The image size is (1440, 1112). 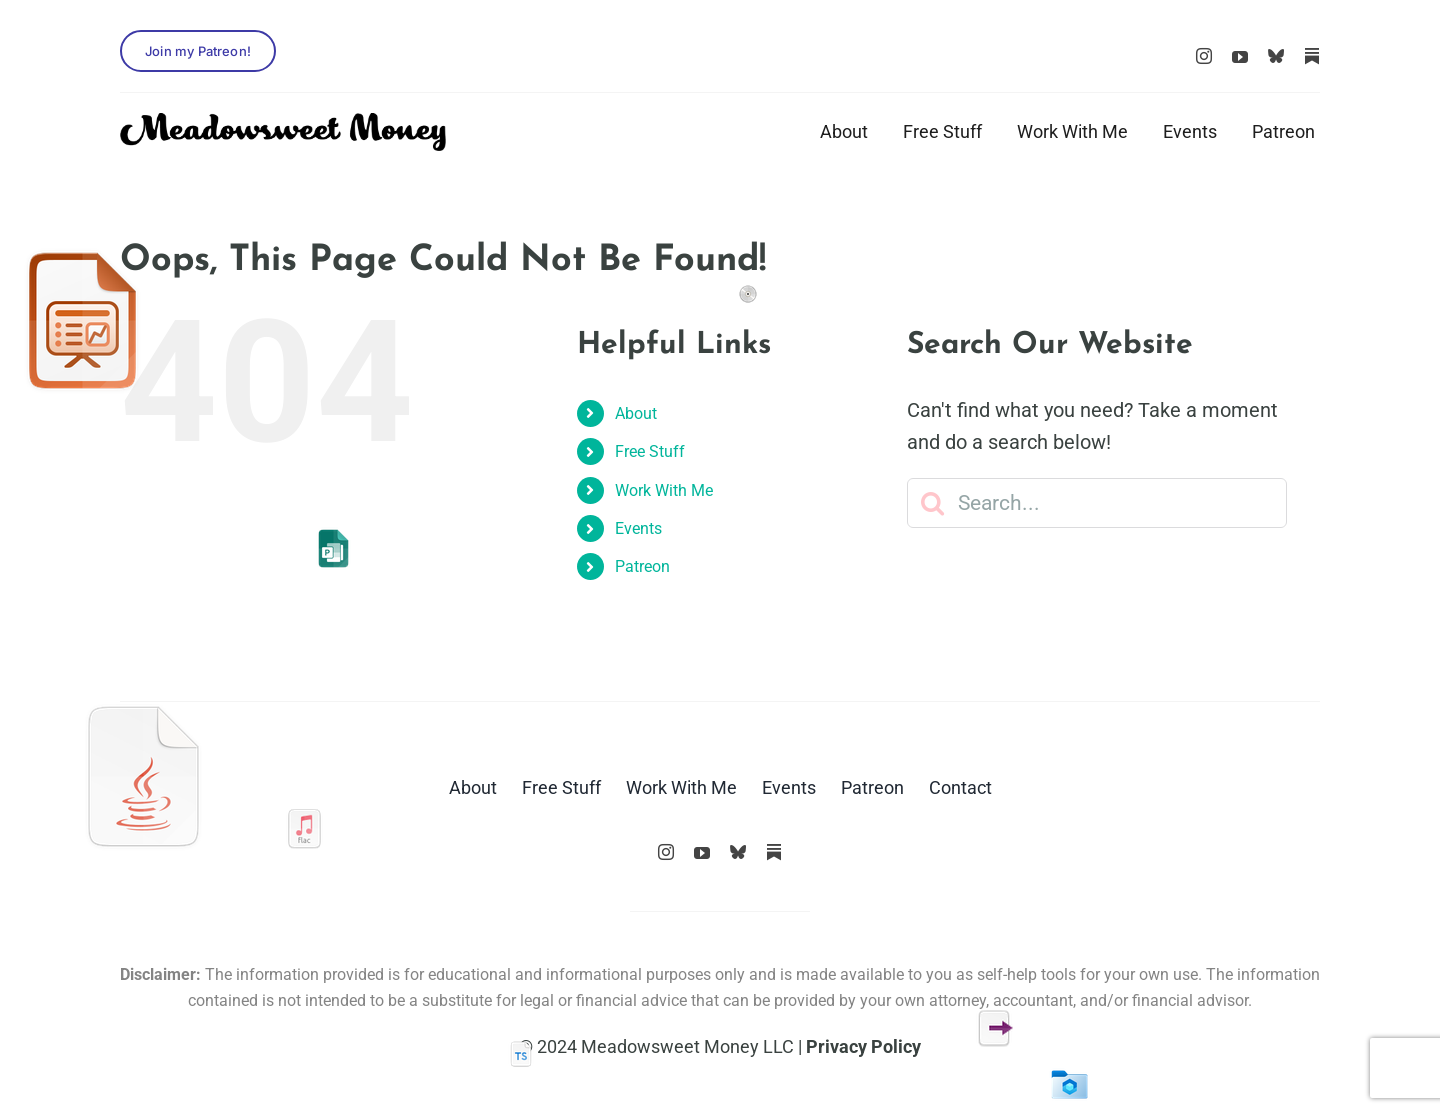 I want to click on indicates a typescript source file, so click(x=521, y=1054).